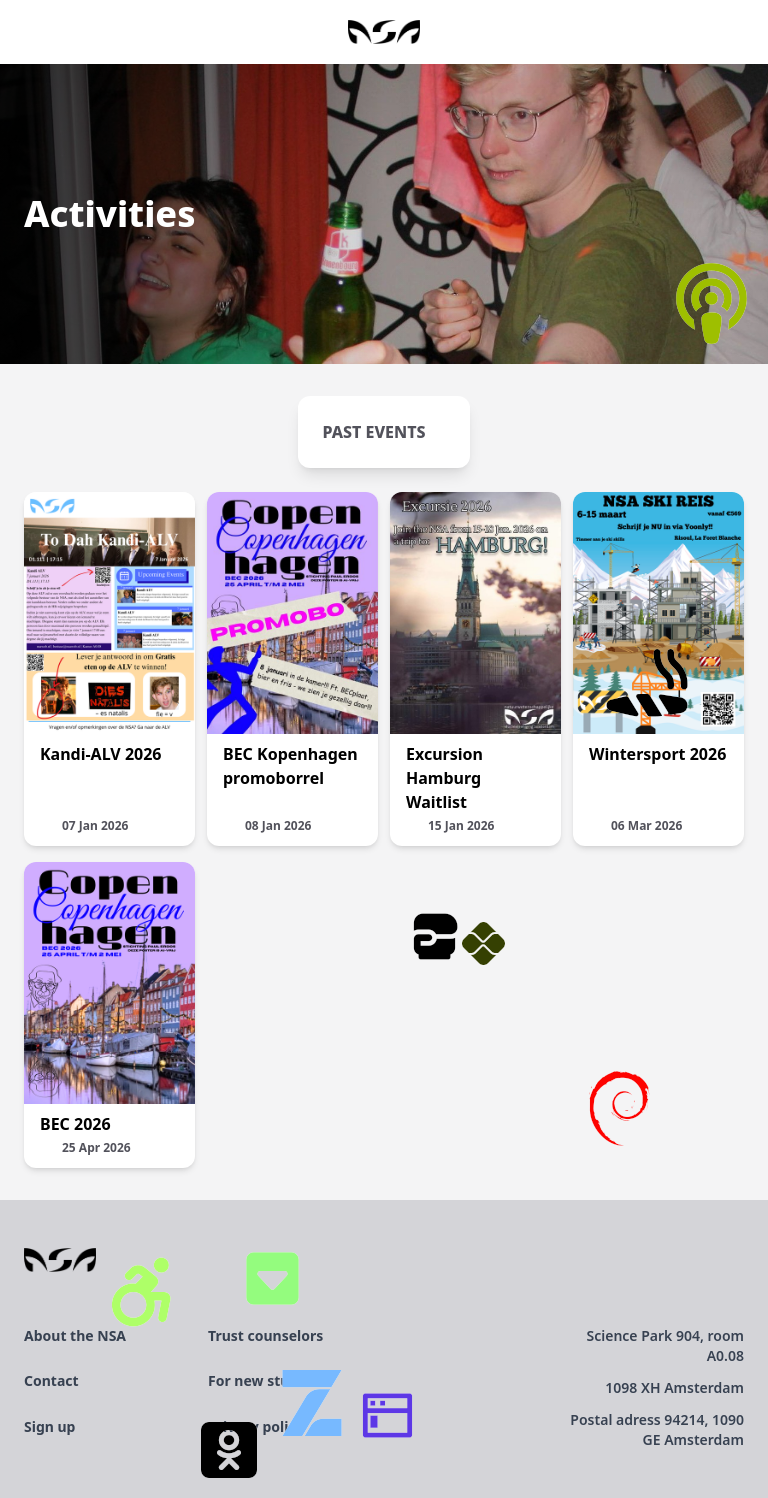  I want to click on pix instant payment system logo, so click(483, 943).